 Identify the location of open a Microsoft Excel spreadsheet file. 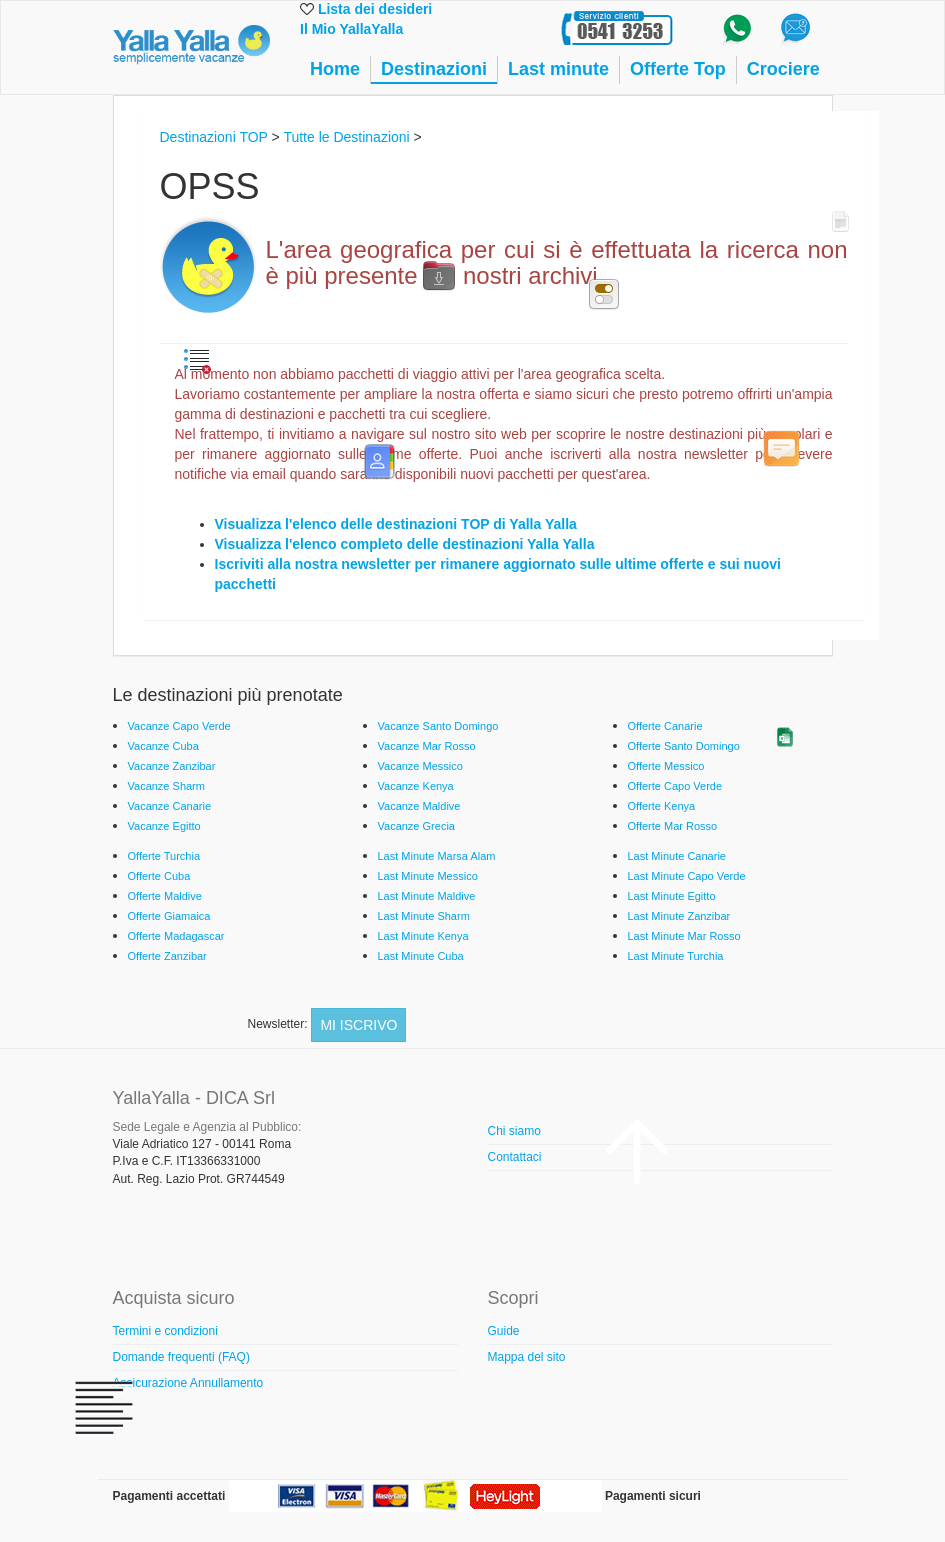
(785, 737).